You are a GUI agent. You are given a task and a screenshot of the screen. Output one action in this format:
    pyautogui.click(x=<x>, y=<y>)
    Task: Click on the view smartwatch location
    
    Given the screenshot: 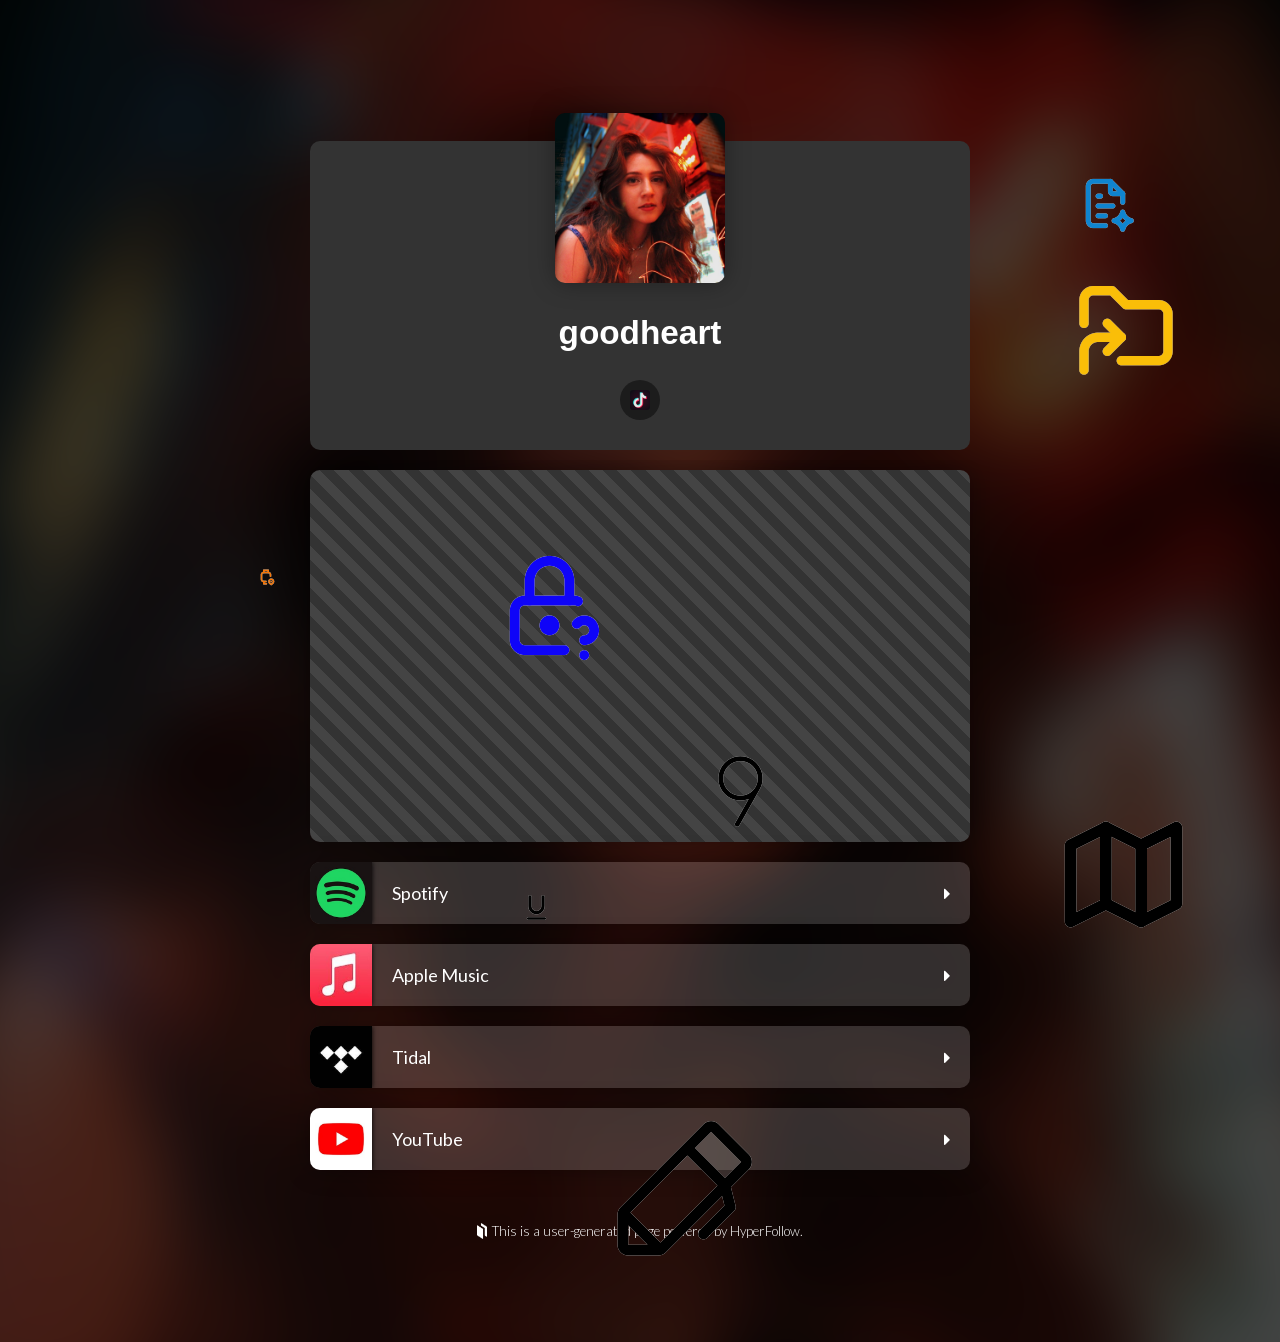 What is the action you would take?
    pyautogui.click(x=266, y=577)
    